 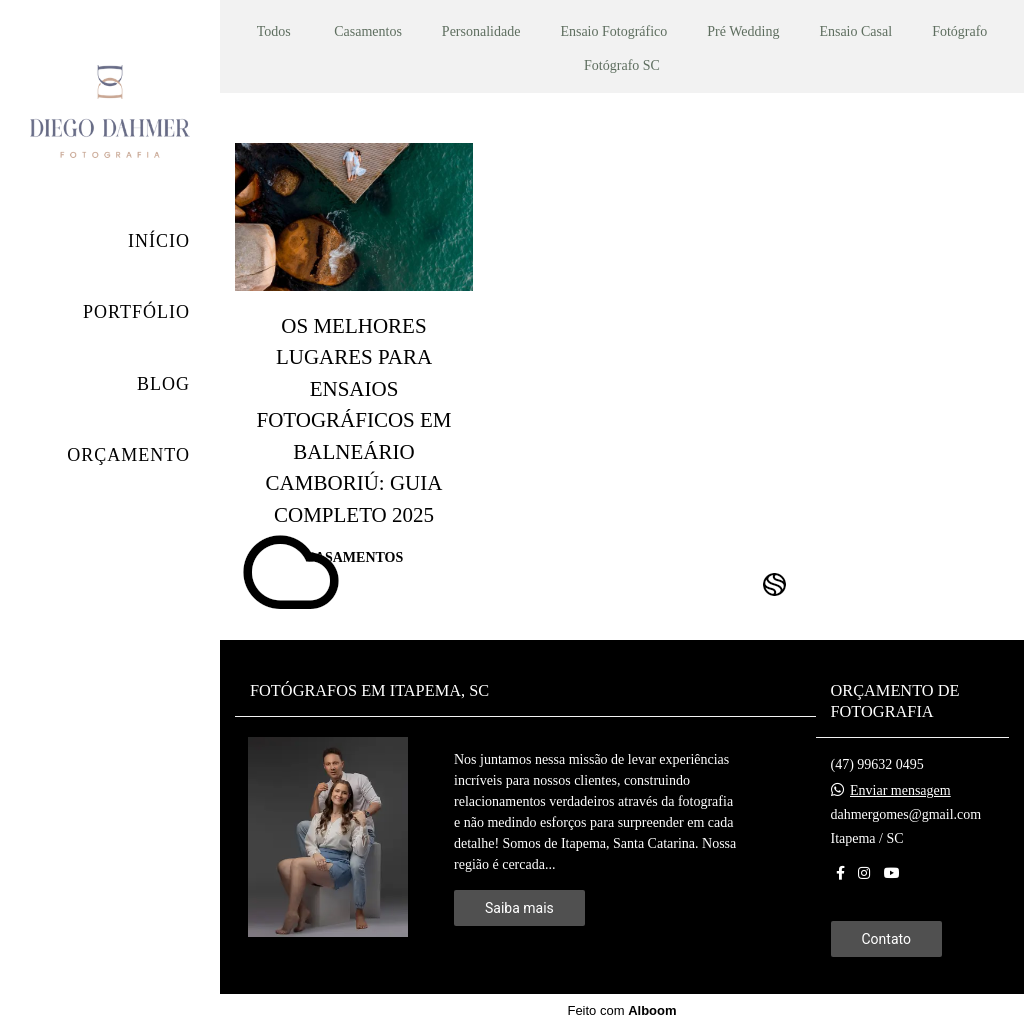 I want to click on indicates cloudy weather conditions, so click(x=291, y=570).